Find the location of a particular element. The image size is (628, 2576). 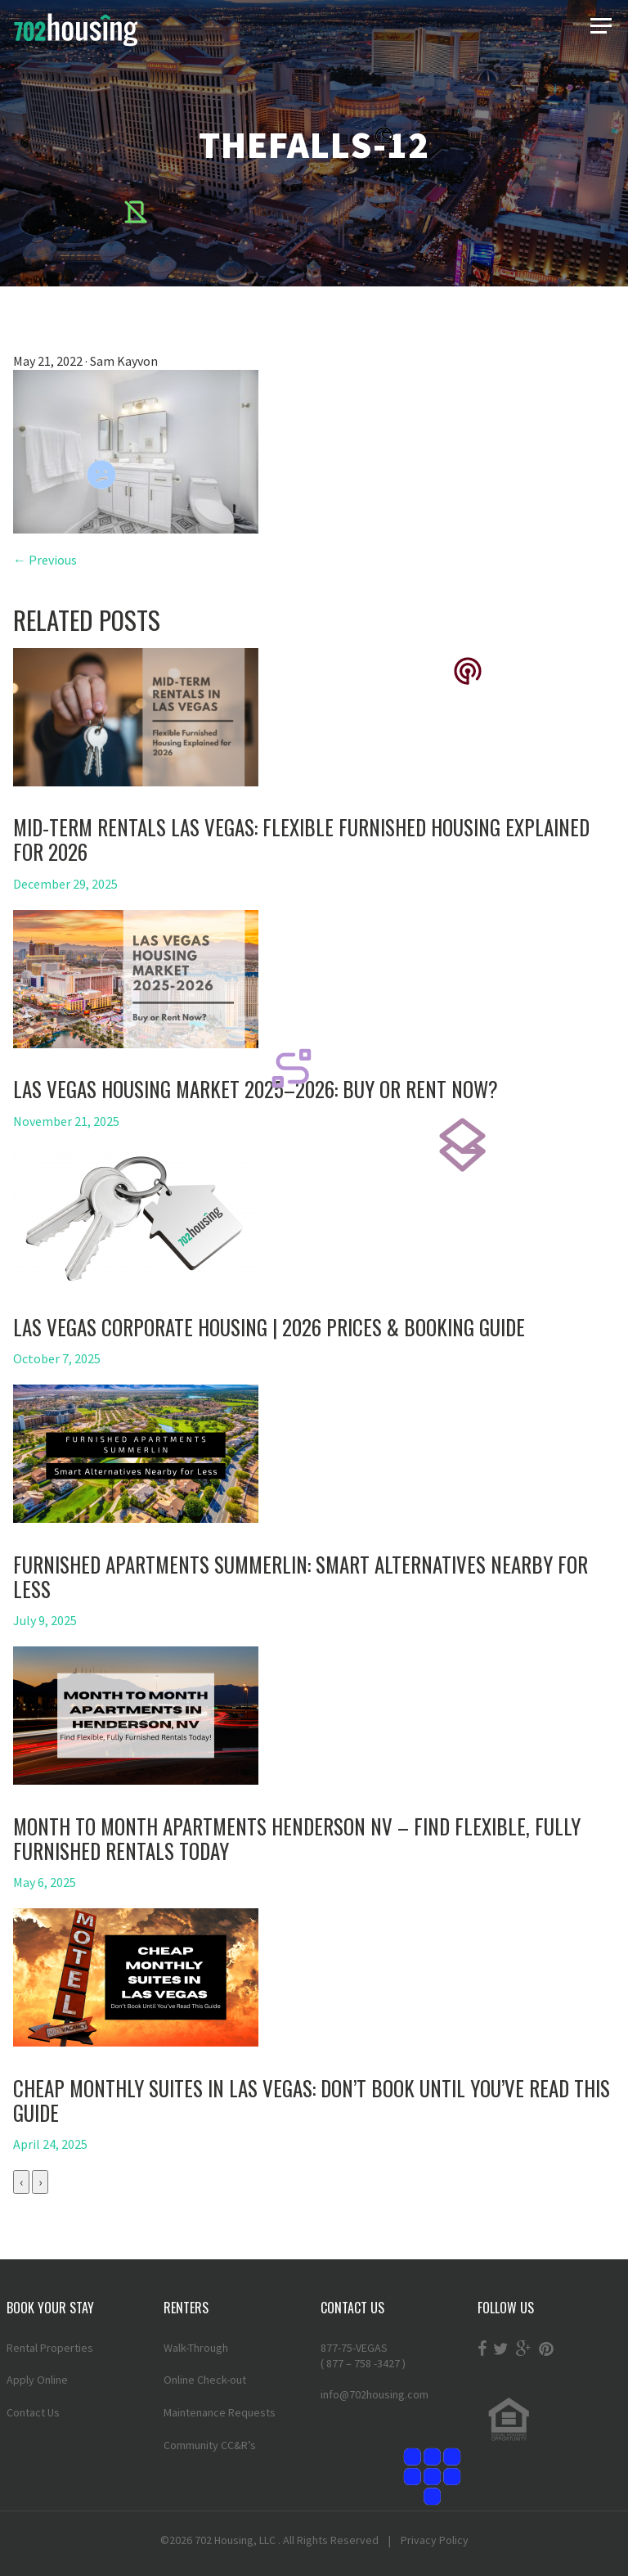

open the phone dialpad is located at coordinates (432, 2476).